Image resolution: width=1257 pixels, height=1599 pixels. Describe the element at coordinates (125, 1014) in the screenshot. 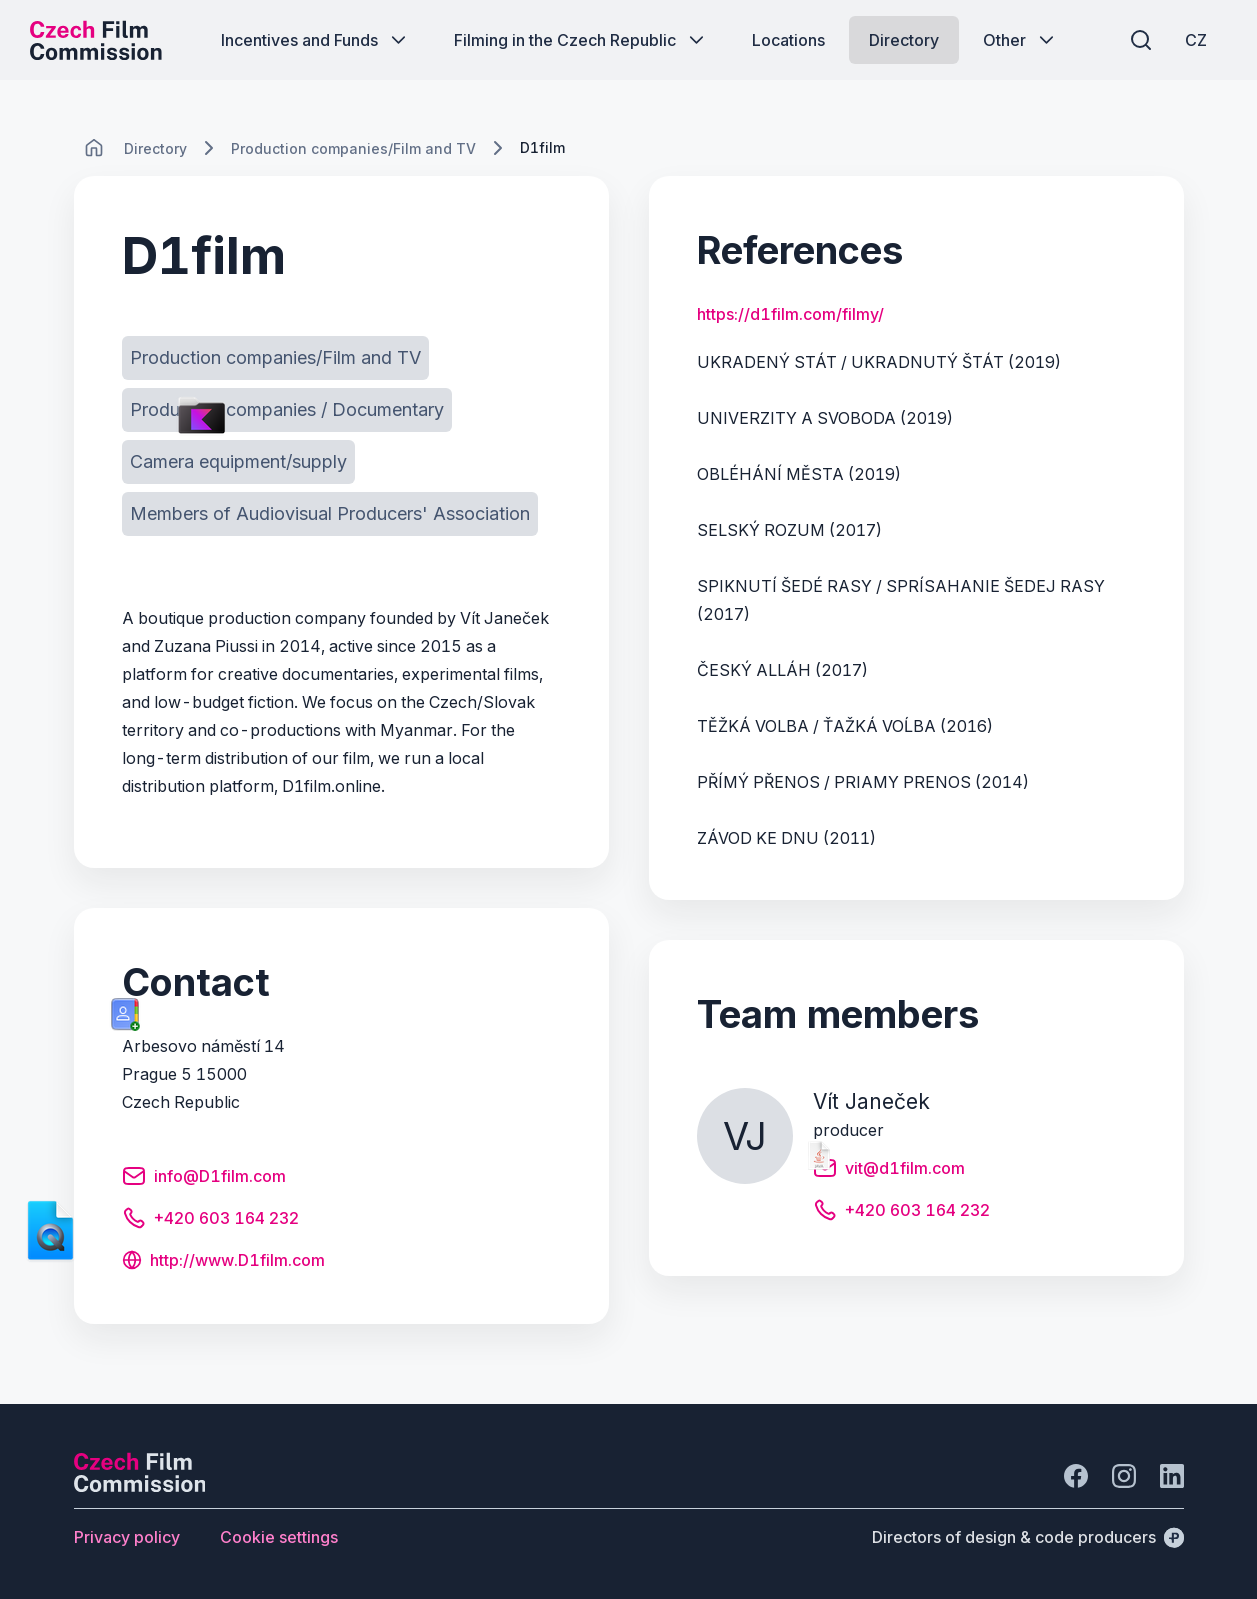

I see `add a new contact to your address book` at that location.